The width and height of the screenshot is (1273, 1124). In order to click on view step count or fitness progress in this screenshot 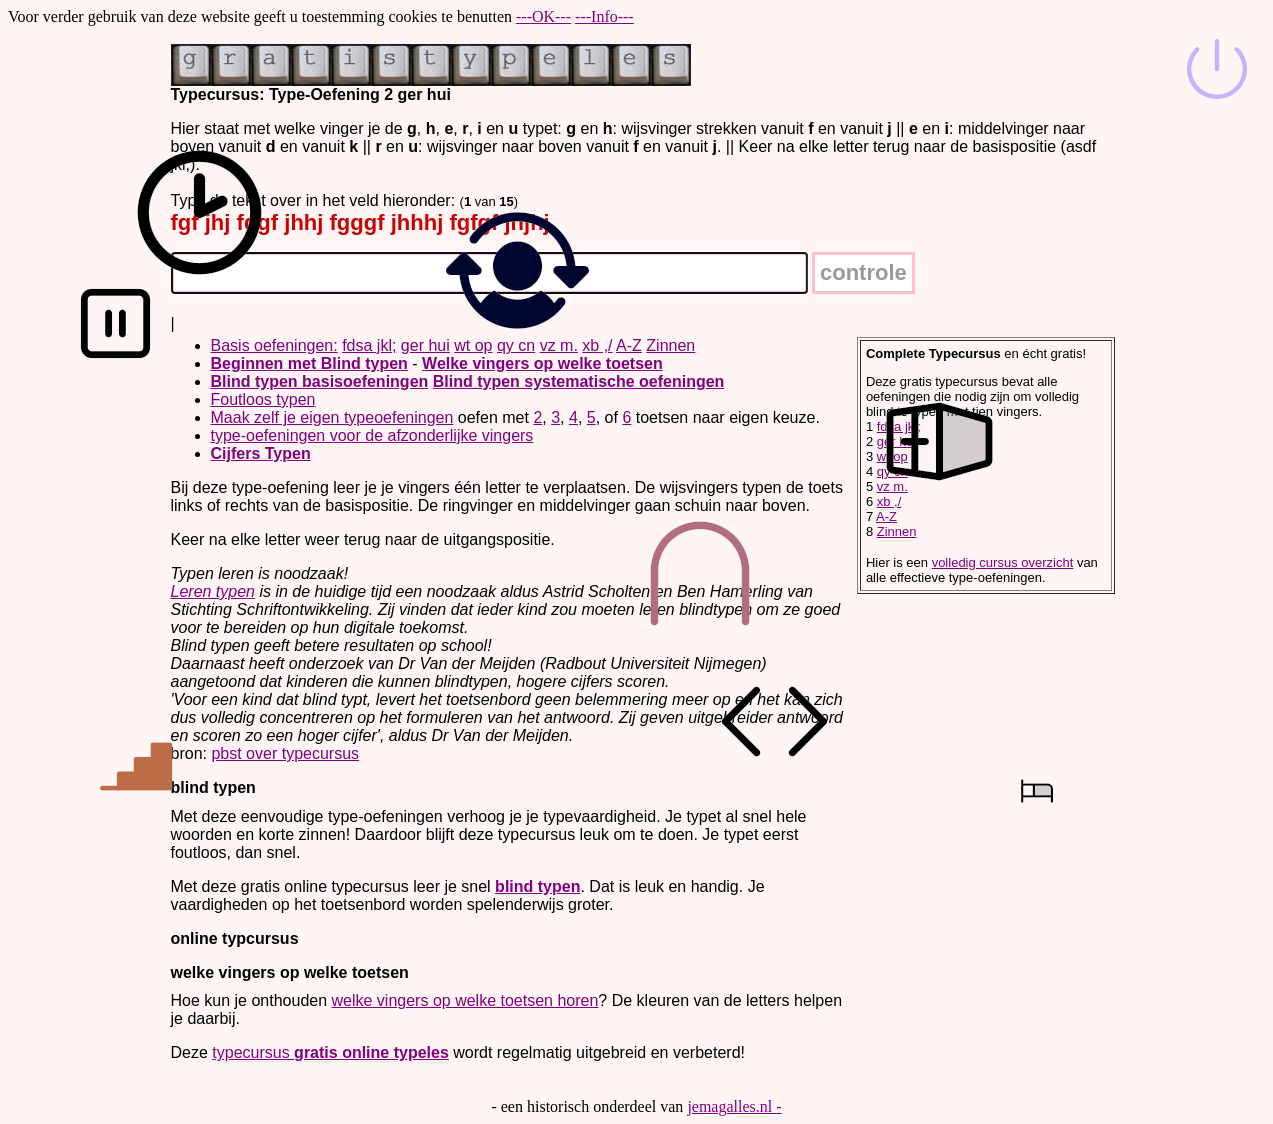, I will do `click(138, 766)`.